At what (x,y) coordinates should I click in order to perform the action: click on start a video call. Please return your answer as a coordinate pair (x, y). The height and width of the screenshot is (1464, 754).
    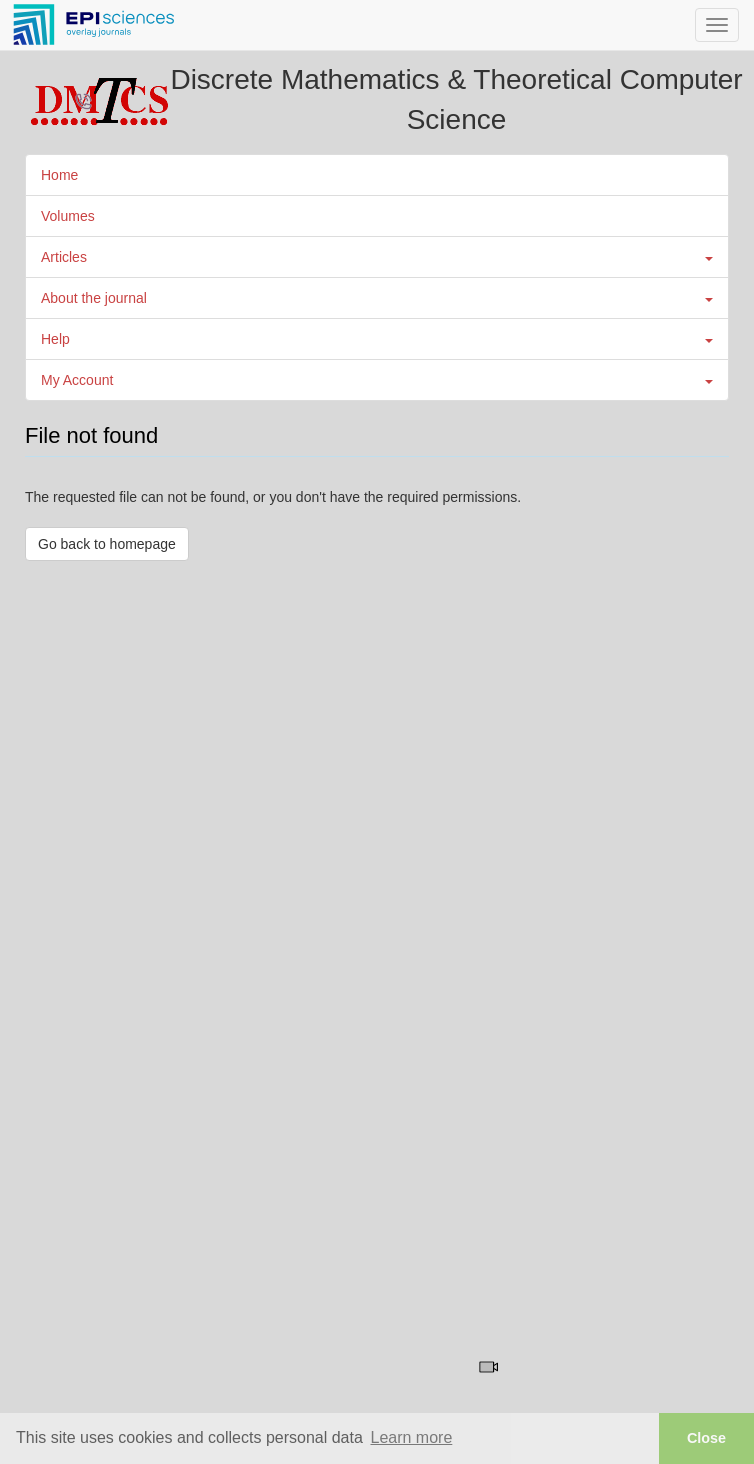
    Looking at the image, I should click on (488, 1367).